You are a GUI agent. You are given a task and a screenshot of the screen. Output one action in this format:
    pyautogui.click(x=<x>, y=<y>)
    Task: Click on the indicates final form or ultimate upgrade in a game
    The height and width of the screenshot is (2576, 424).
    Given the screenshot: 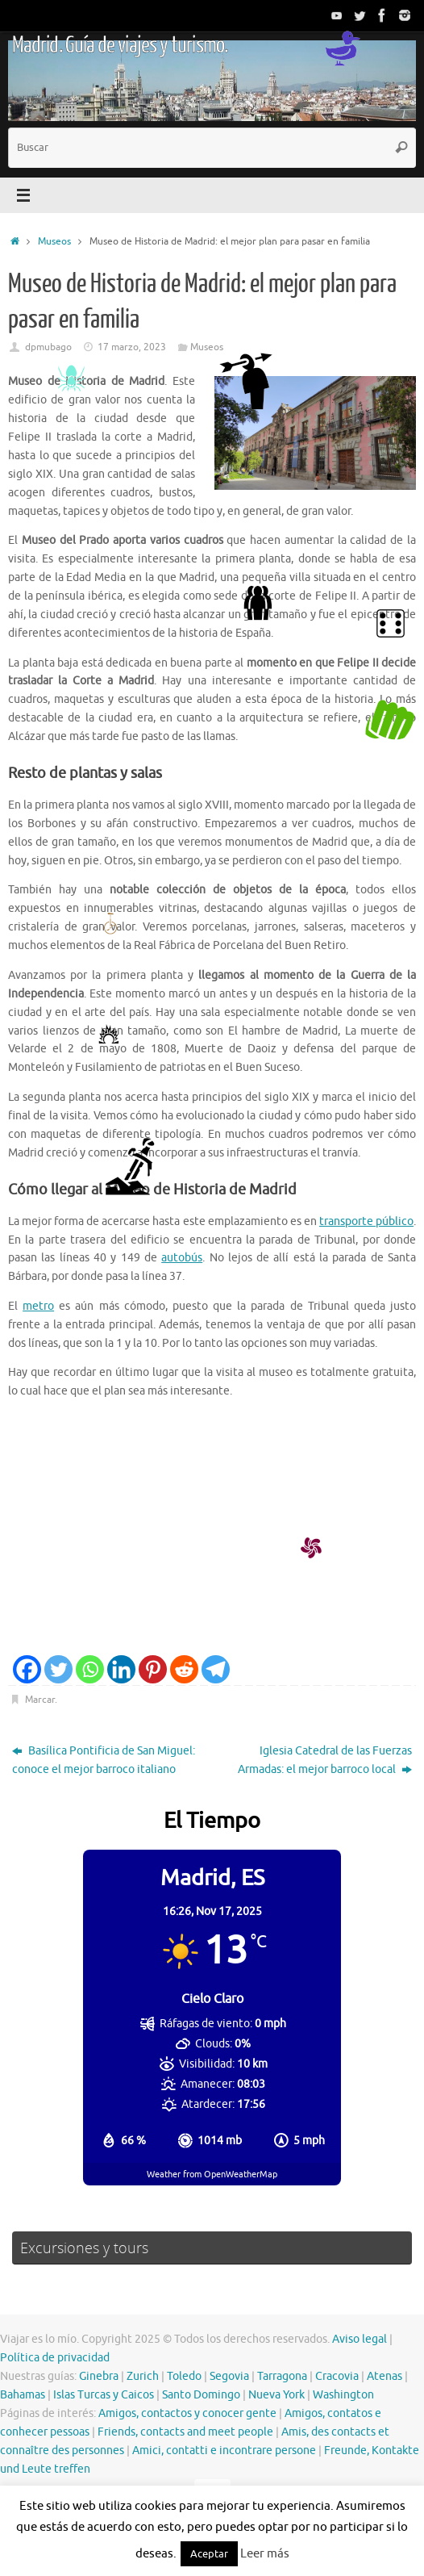 What is the action you would take?
    pyautogui.click(x=109, y=1034)
    